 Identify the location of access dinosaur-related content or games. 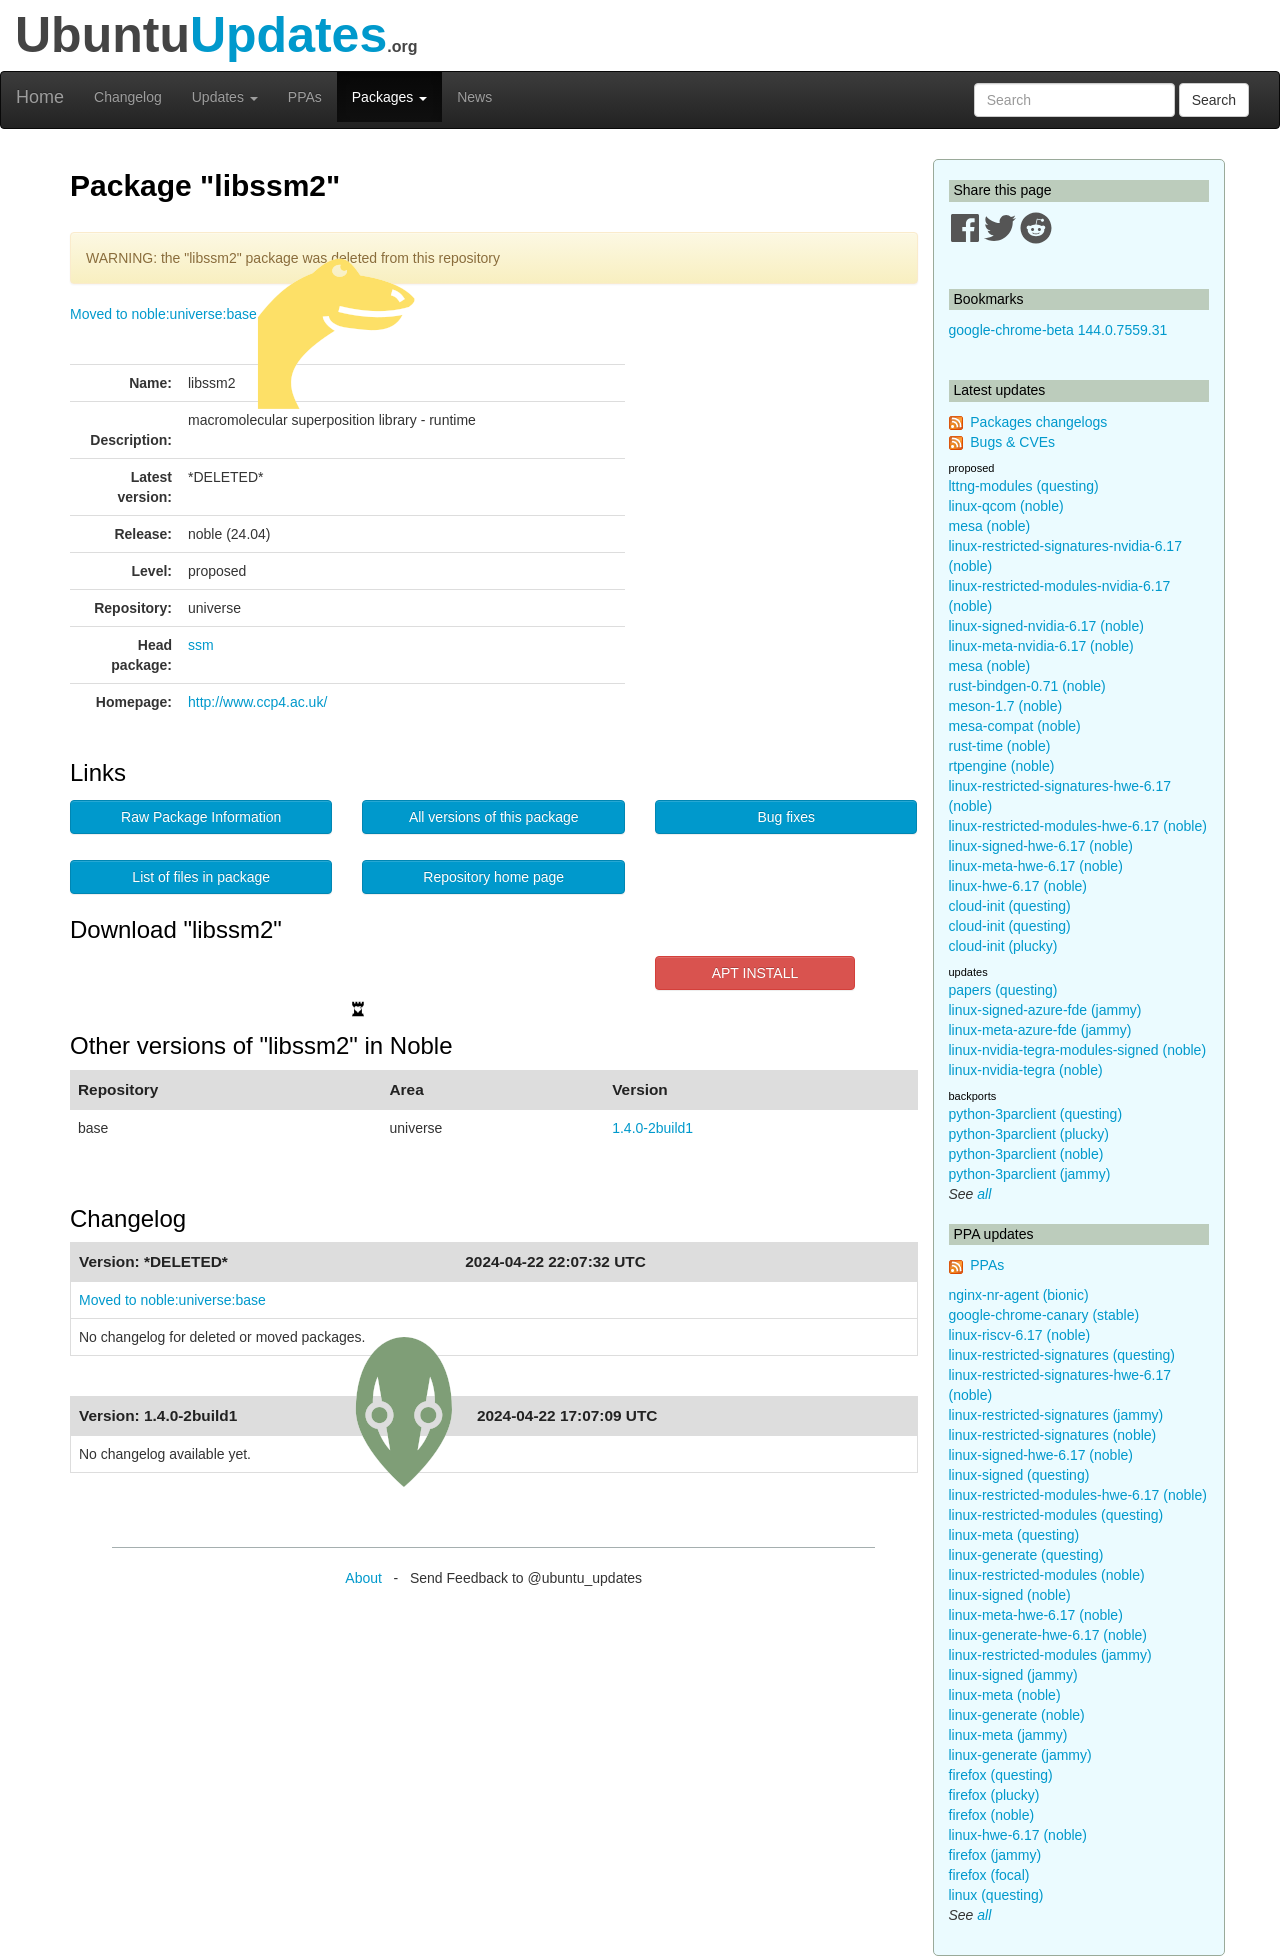
(338, 328).